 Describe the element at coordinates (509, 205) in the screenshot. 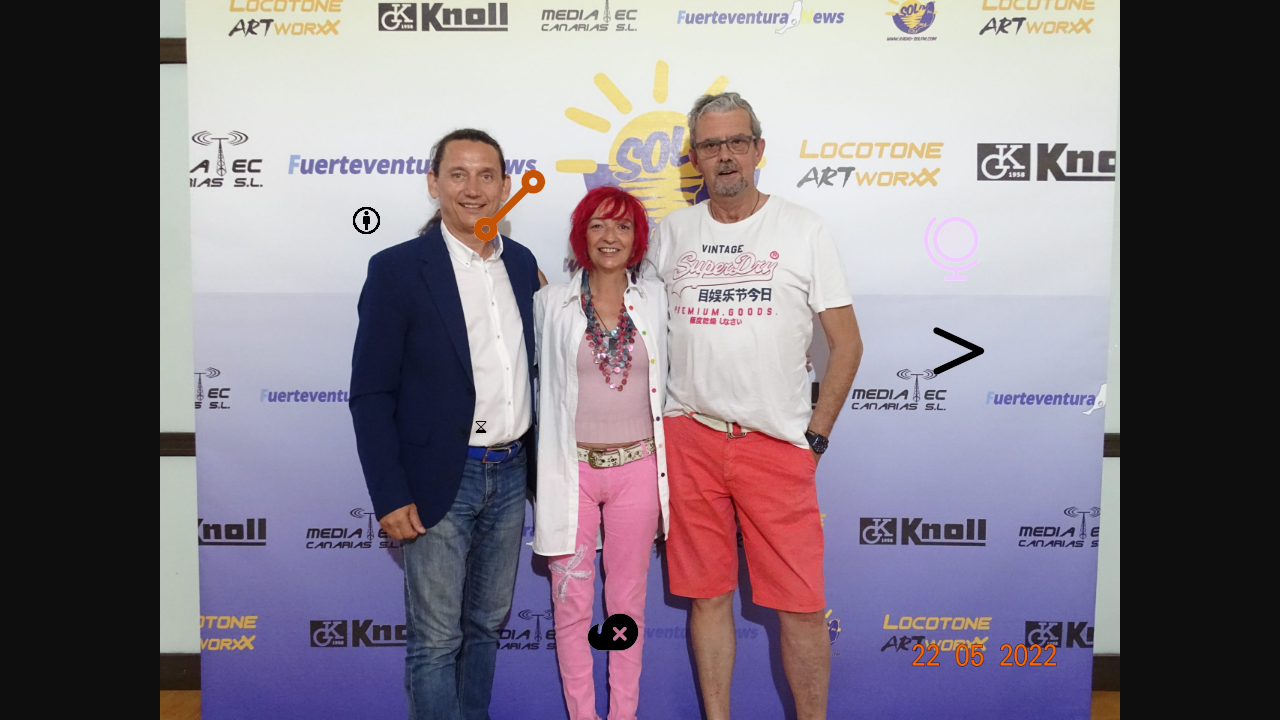

I see `draw a straight line between two points` at that location.